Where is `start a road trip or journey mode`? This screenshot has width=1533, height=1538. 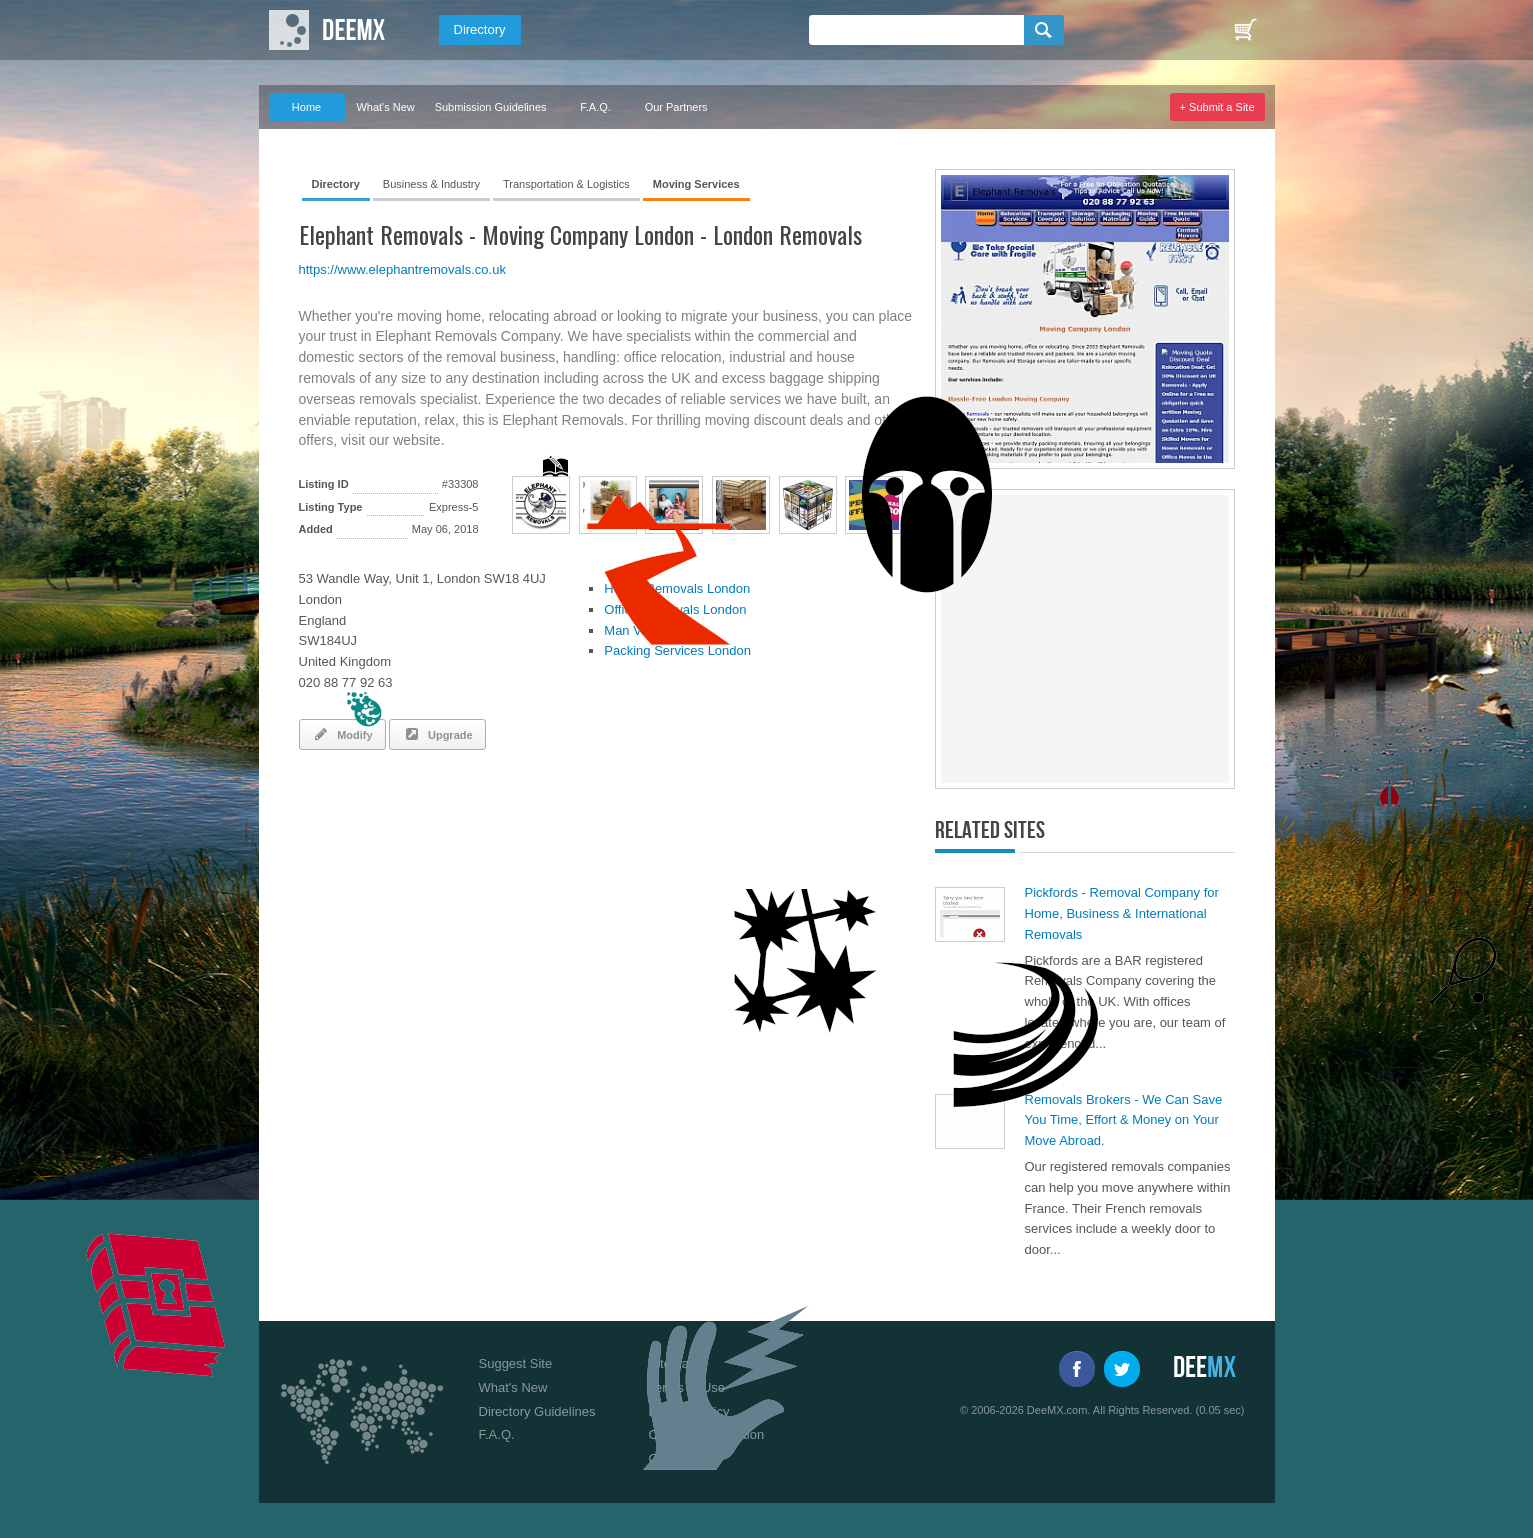
start a road trip or journey mode is located at coordinates (659, 569).